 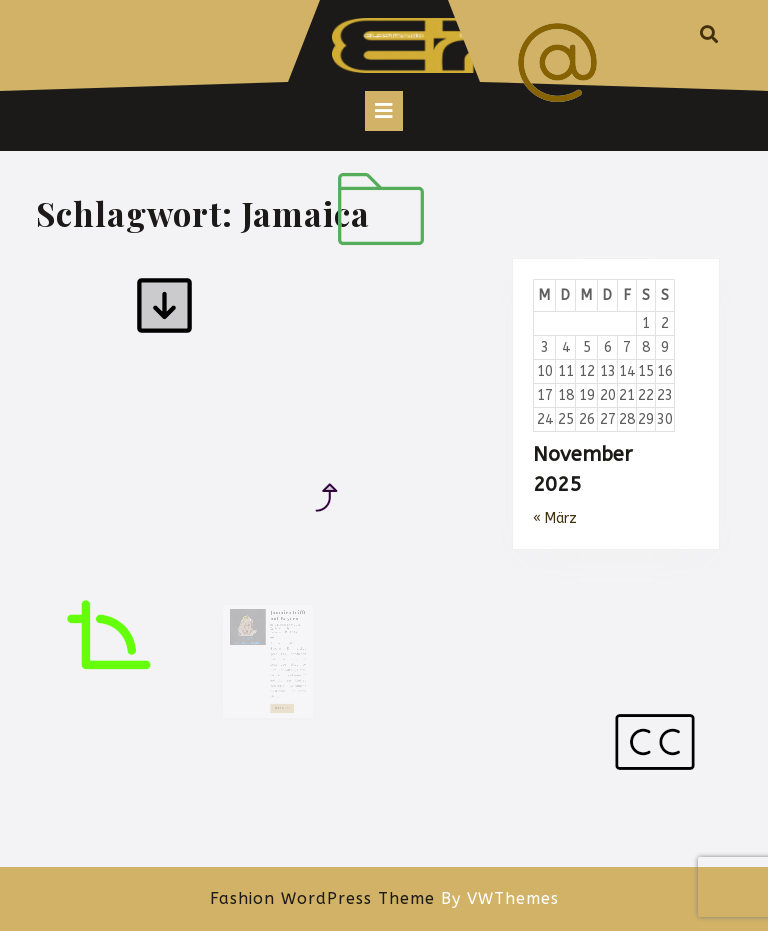 I want to click on enable closed captions for video content, so click(x=655, y=742).